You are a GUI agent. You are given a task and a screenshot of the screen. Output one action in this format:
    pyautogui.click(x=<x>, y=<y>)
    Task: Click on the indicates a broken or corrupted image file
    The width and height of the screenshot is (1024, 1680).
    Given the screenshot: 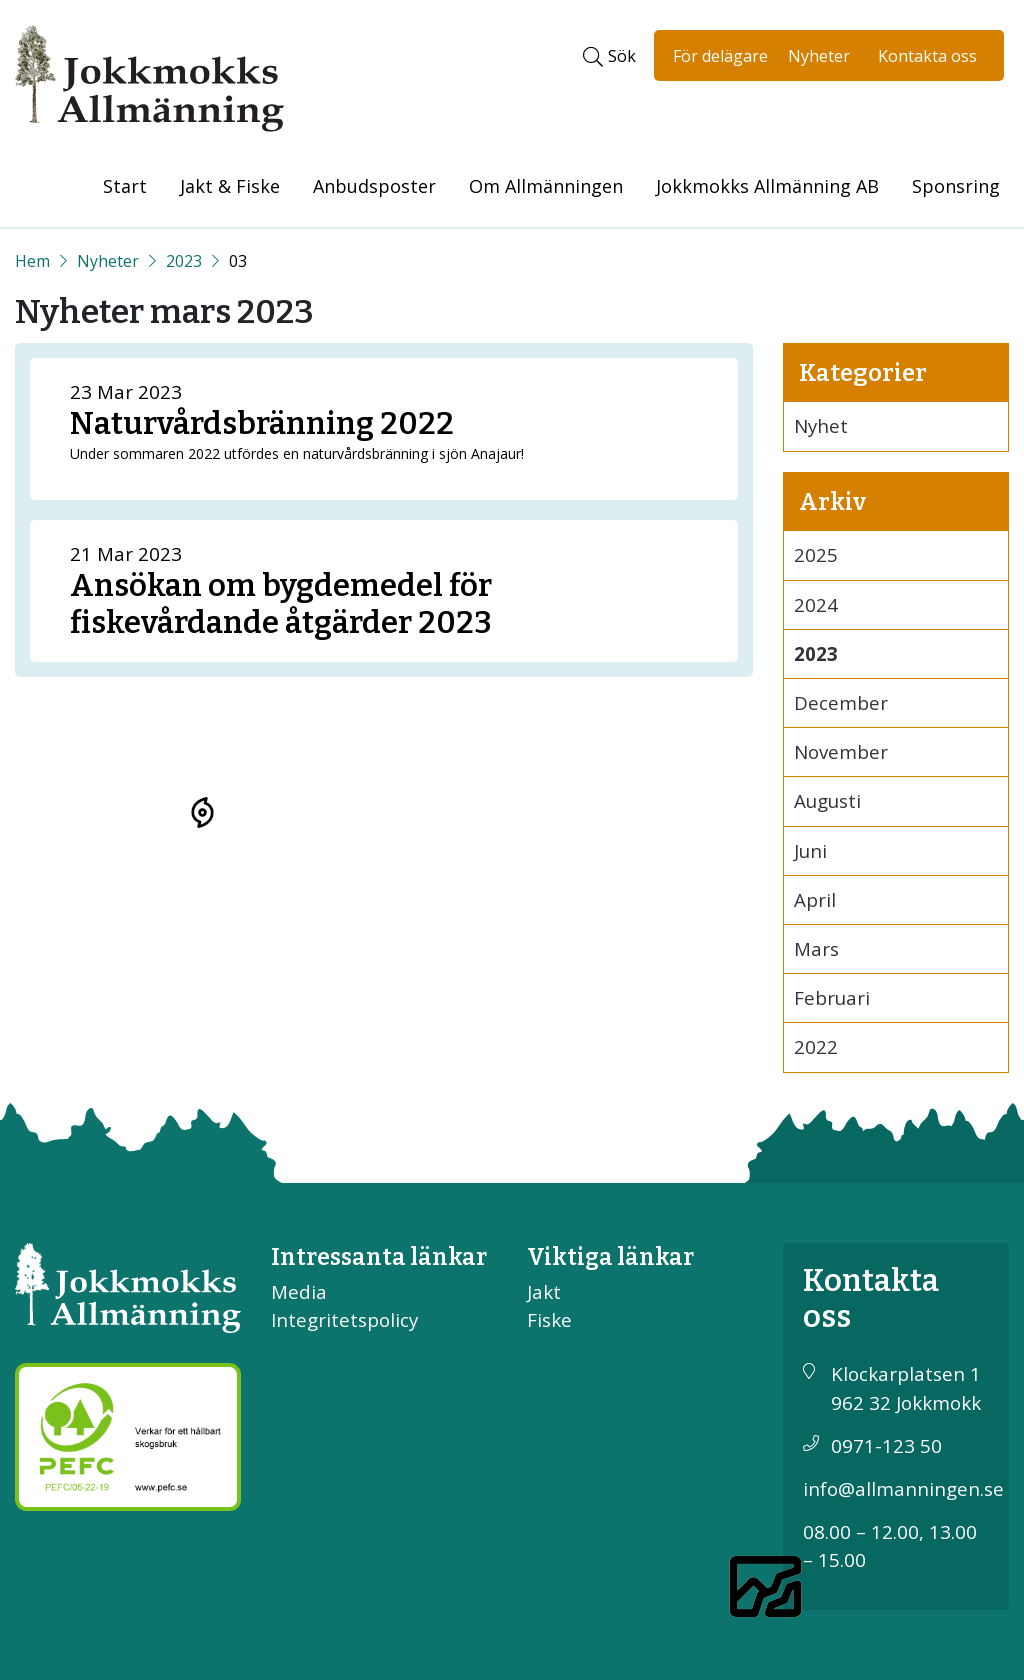 What is the action you would take?
    pyautogui.click(x=765, y=1586)
    